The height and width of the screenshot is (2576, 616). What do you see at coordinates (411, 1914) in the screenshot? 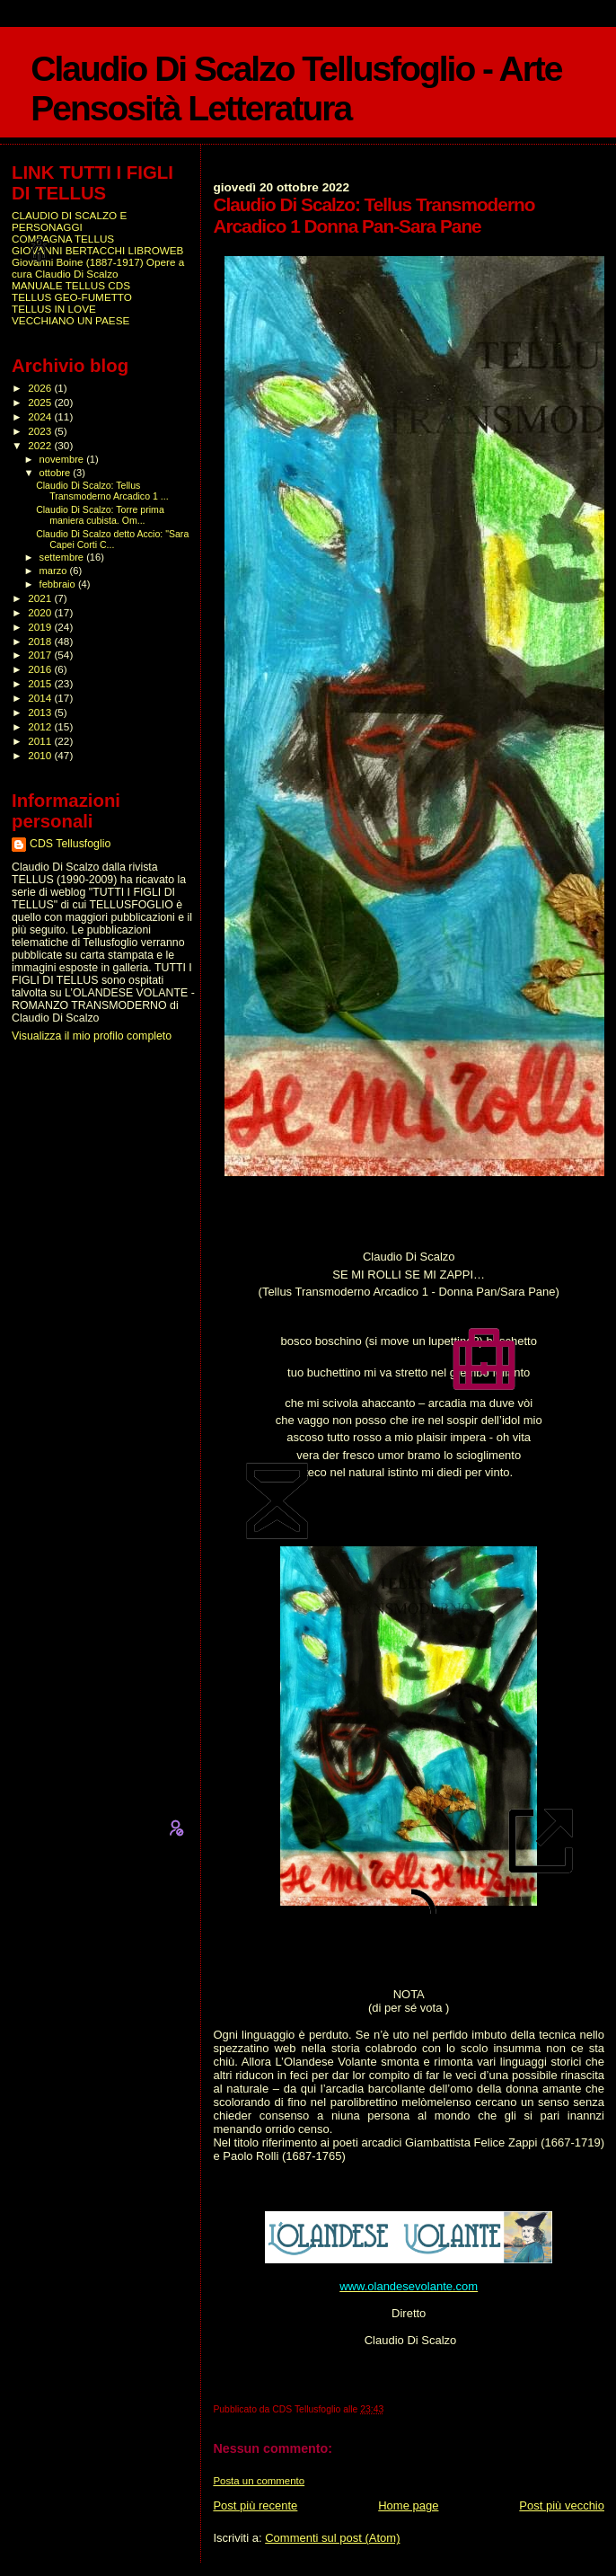
I see `indicates content is loading` at bounding box center [411, 1914].